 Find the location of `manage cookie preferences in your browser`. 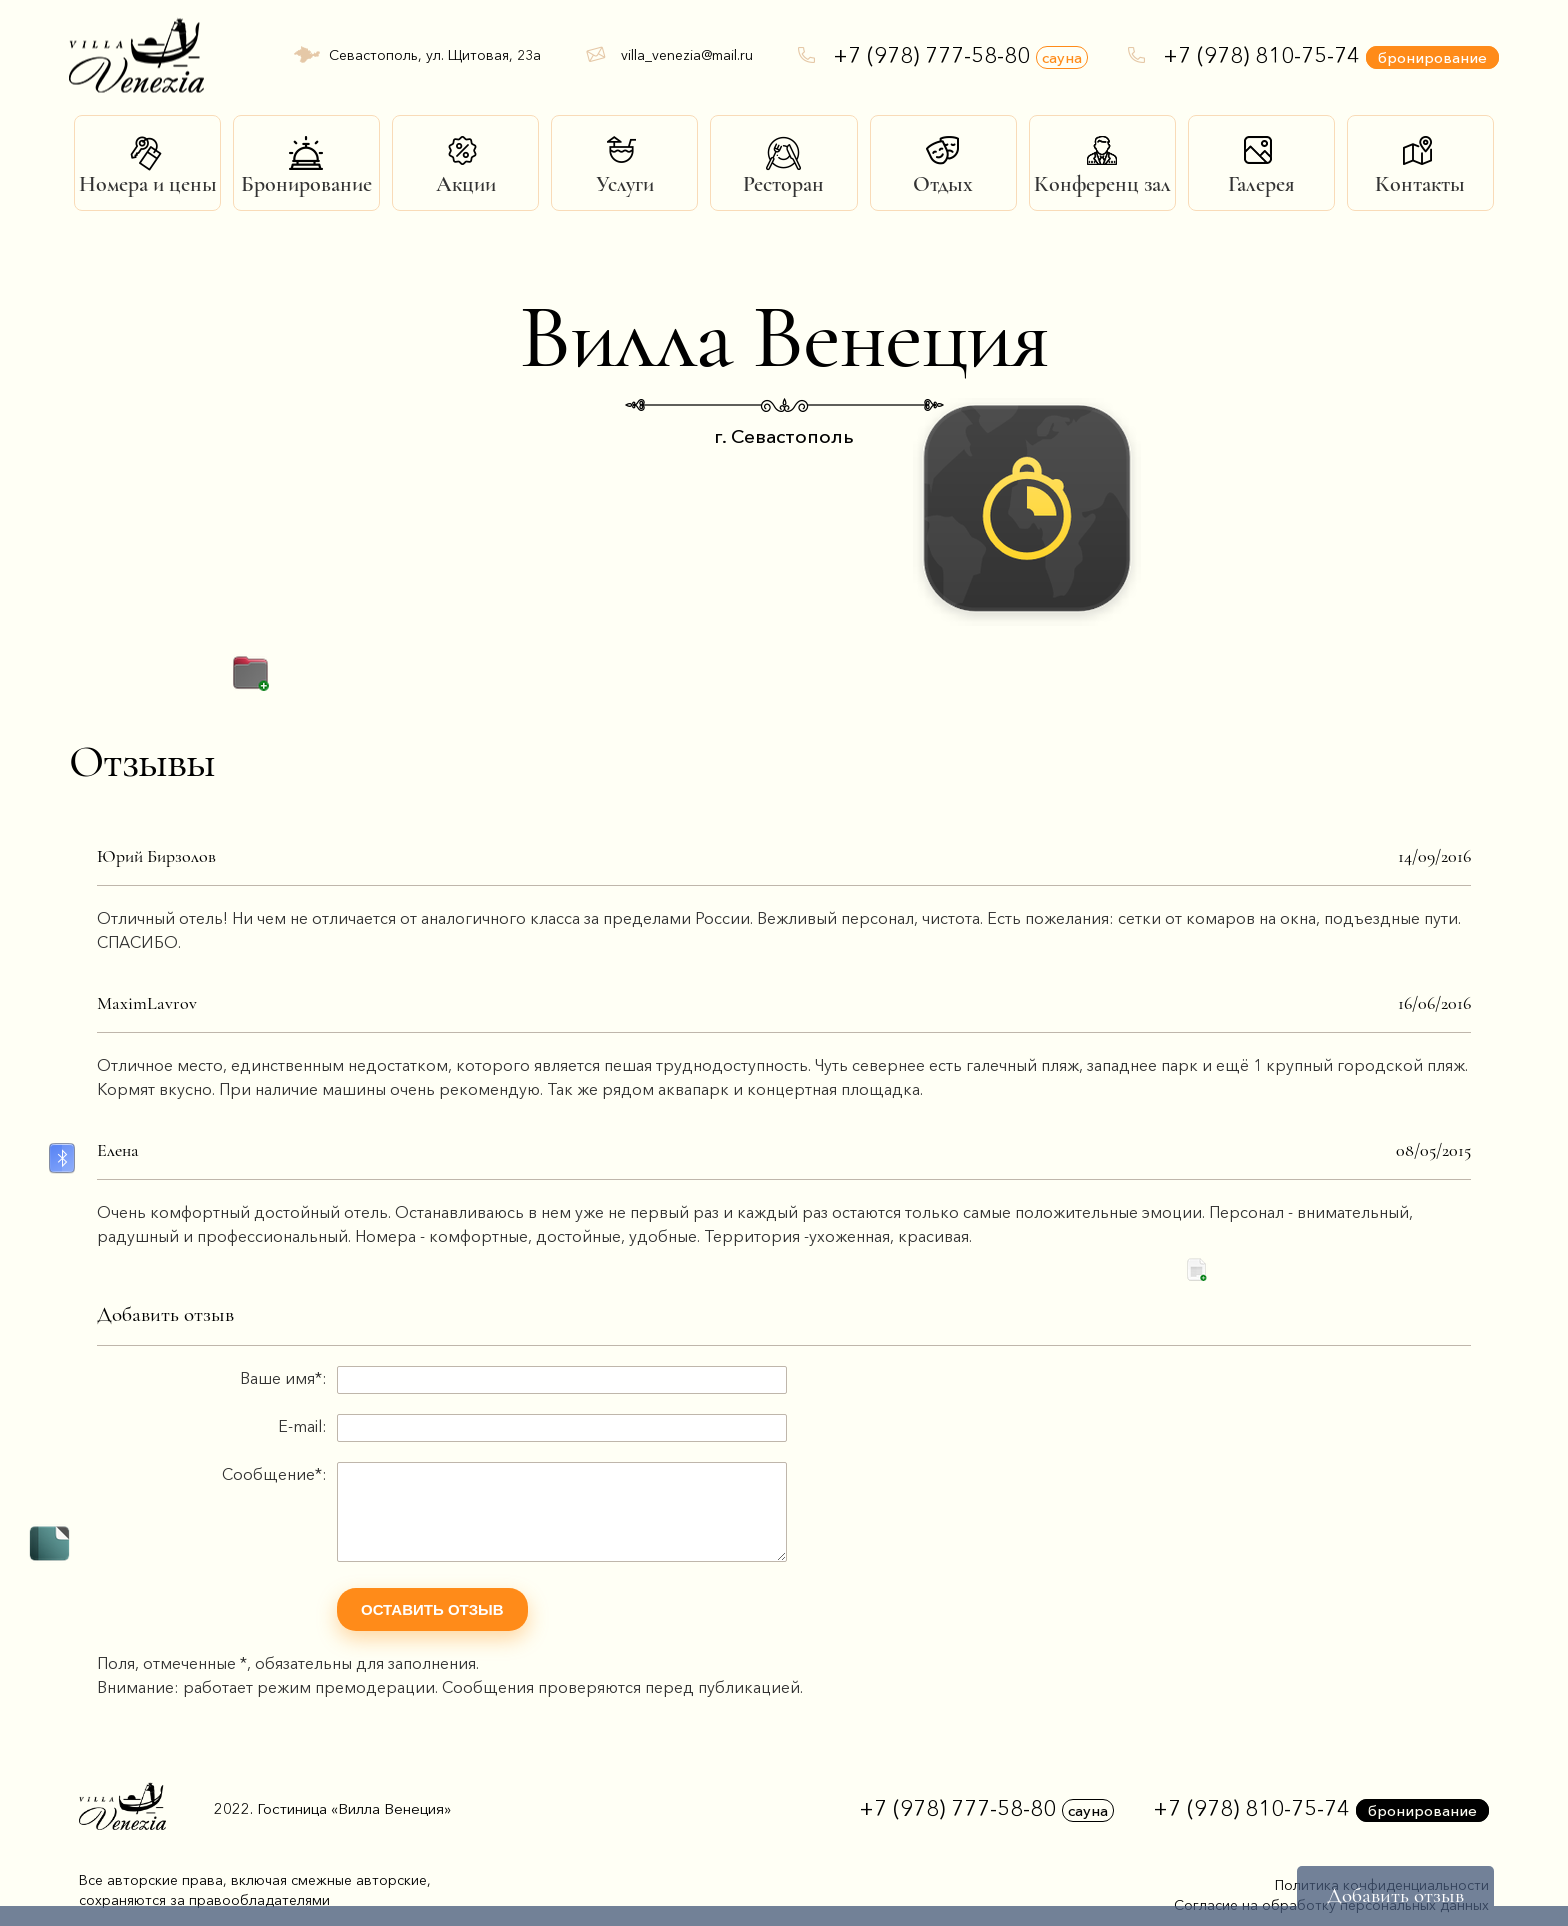

manage cookie preferences in your browser is located at coordinates (1027, 512).